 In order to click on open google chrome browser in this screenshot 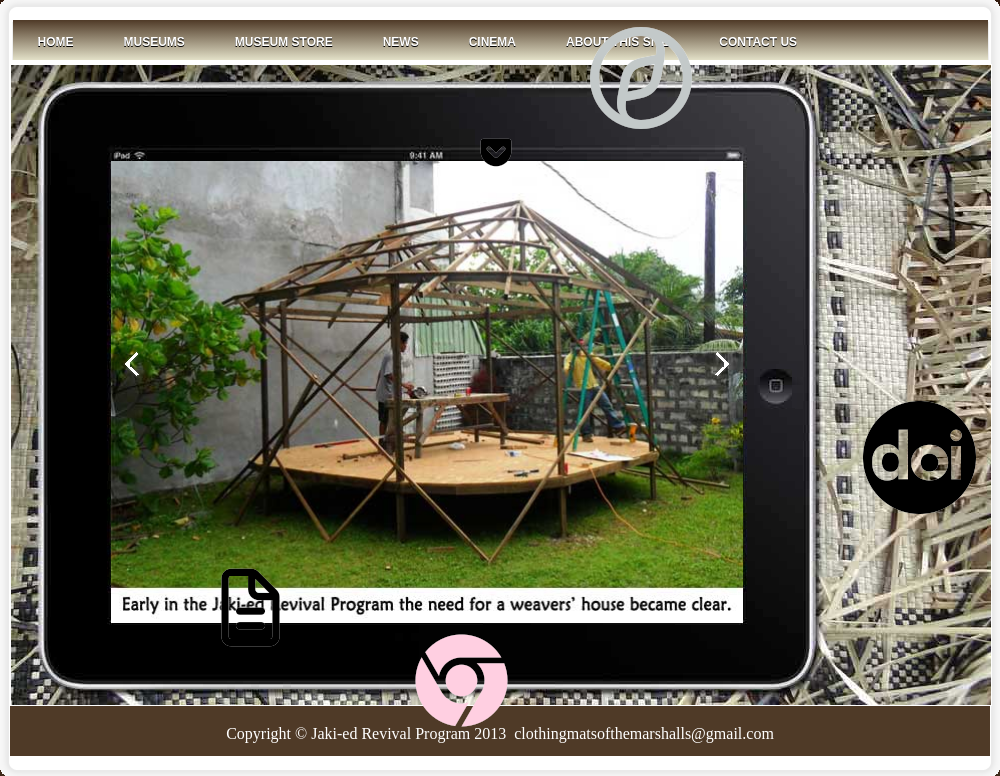, I will do `click(461, 680)`.